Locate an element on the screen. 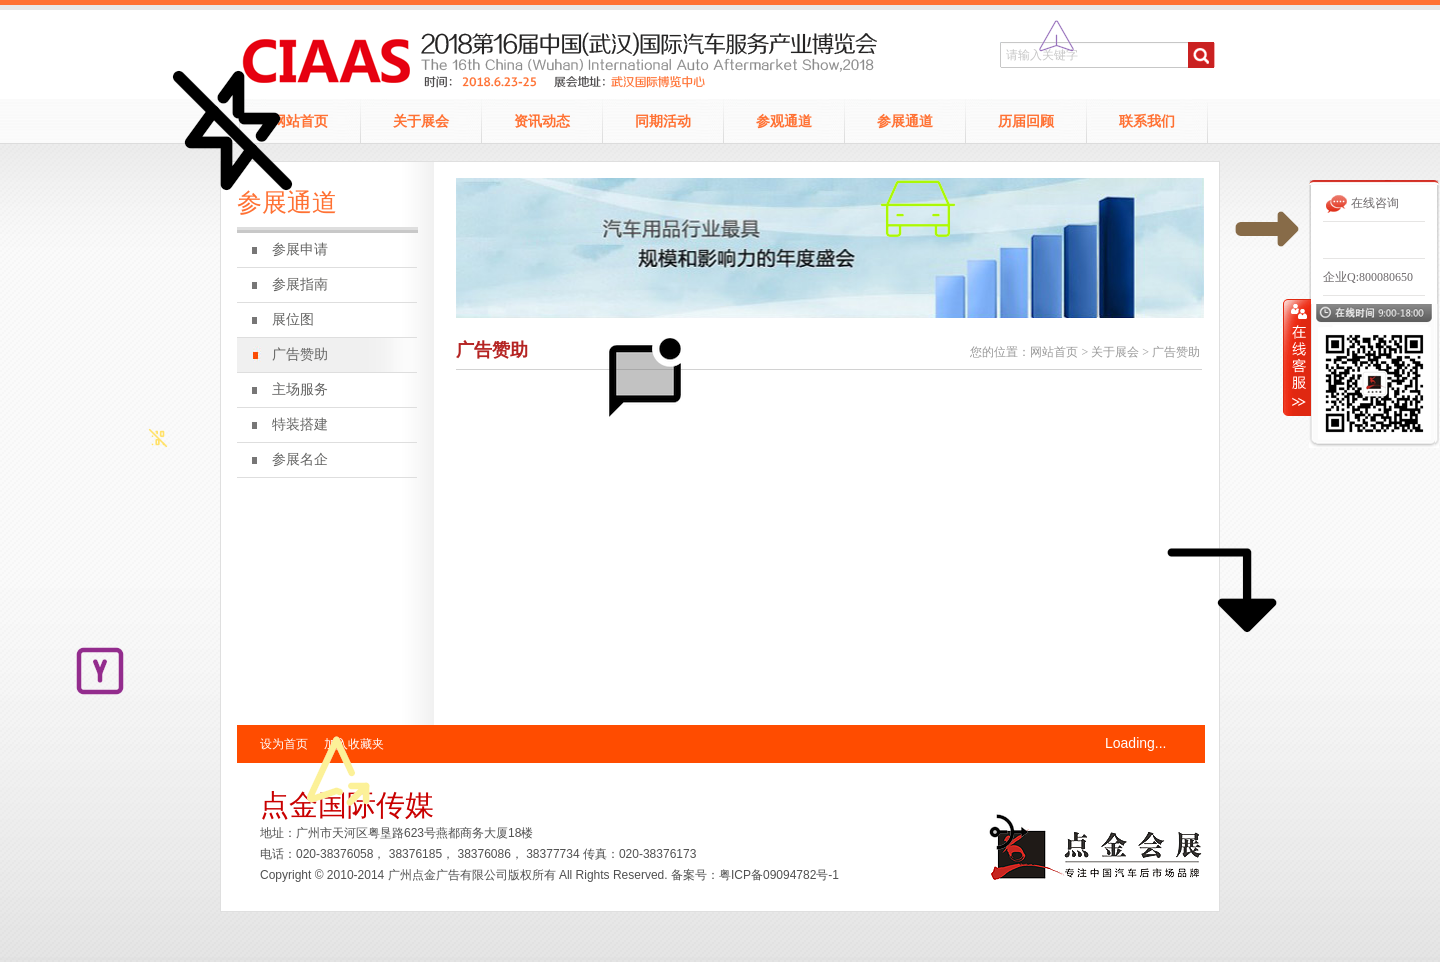 This screenshot has height=962, width=1440. share your current location is located at coordinates (336, 769).